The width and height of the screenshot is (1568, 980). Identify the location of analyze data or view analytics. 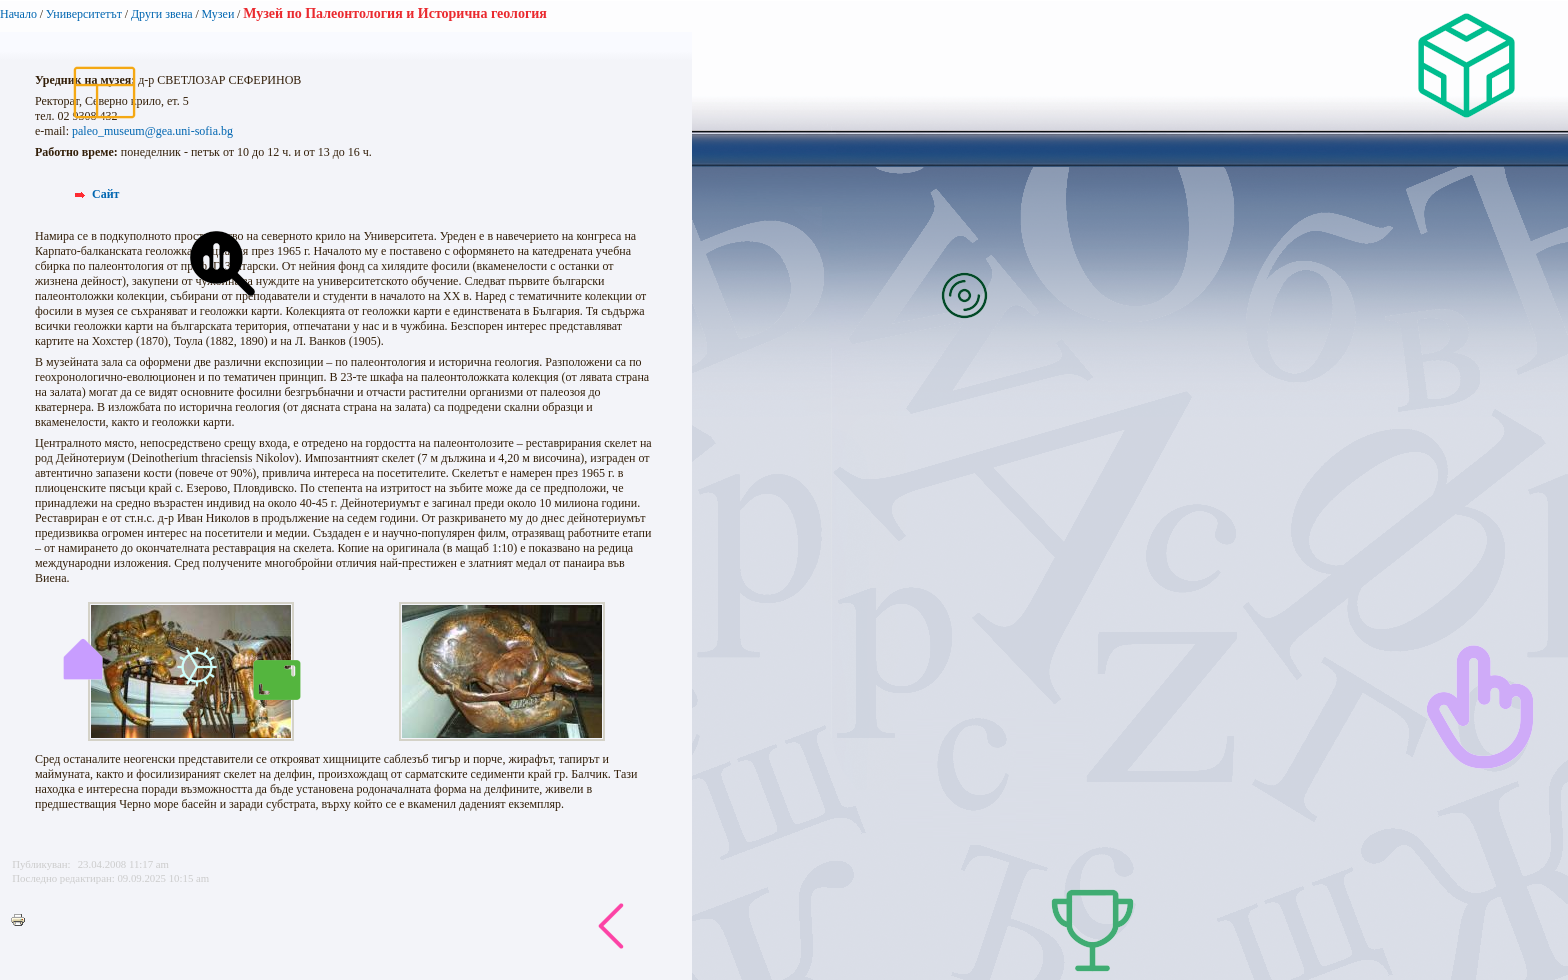
(222, 263).